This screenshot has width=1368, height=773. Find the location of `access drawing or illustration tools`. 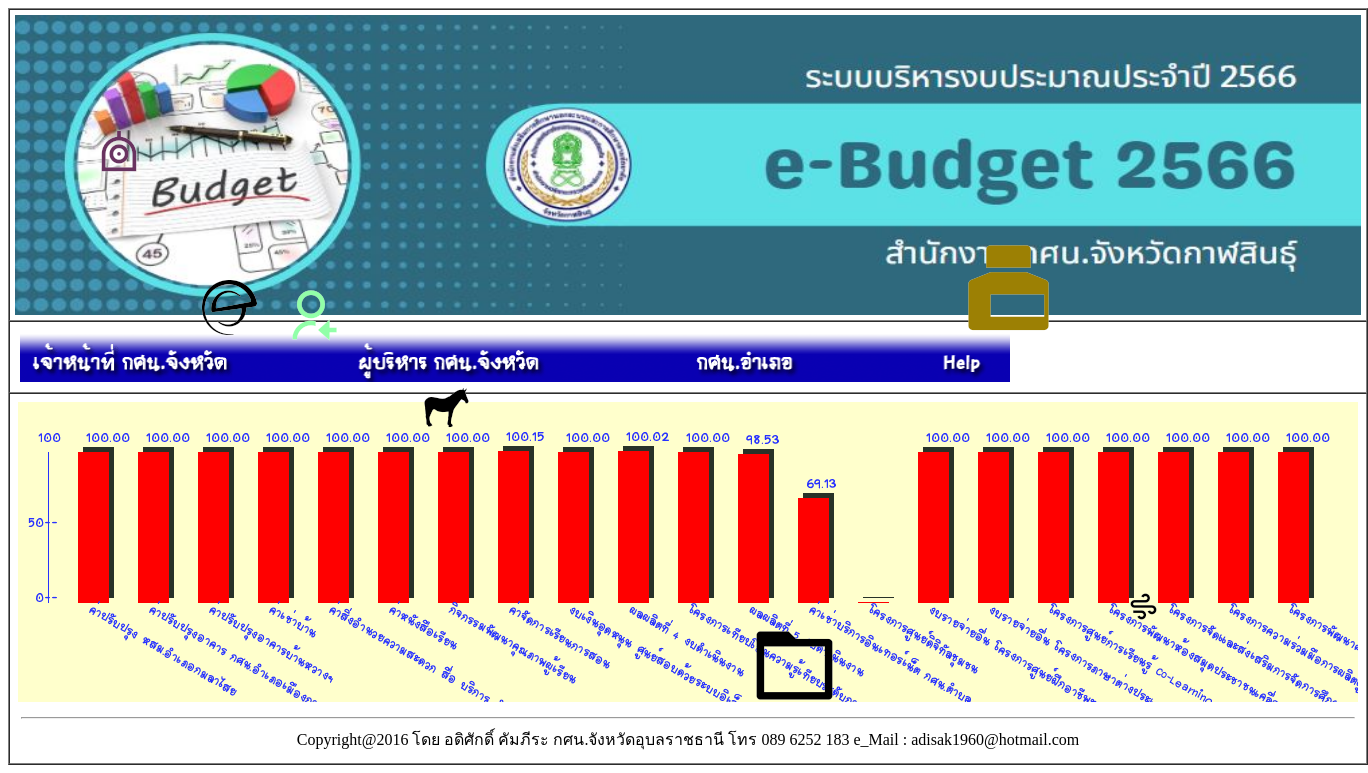

access drawing or illustration tools is located at coordinates (1008, 285).